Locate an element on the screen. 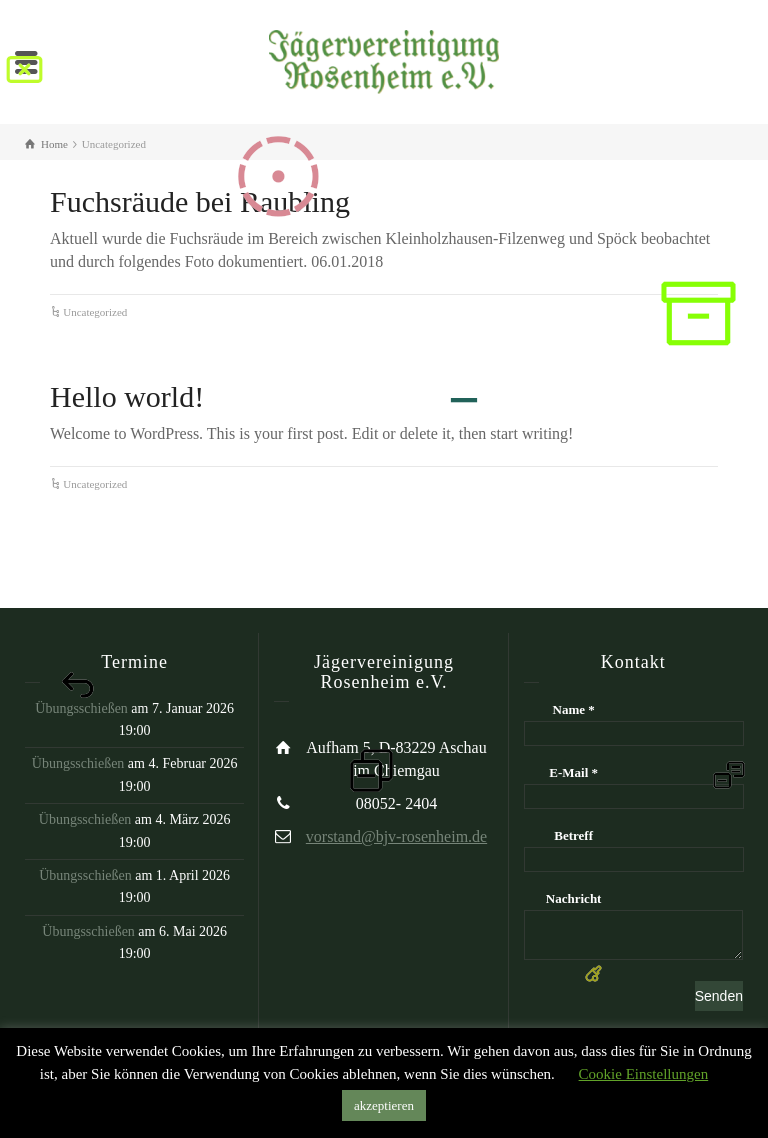  create a new draft issue is located at coordinates (281, 179).